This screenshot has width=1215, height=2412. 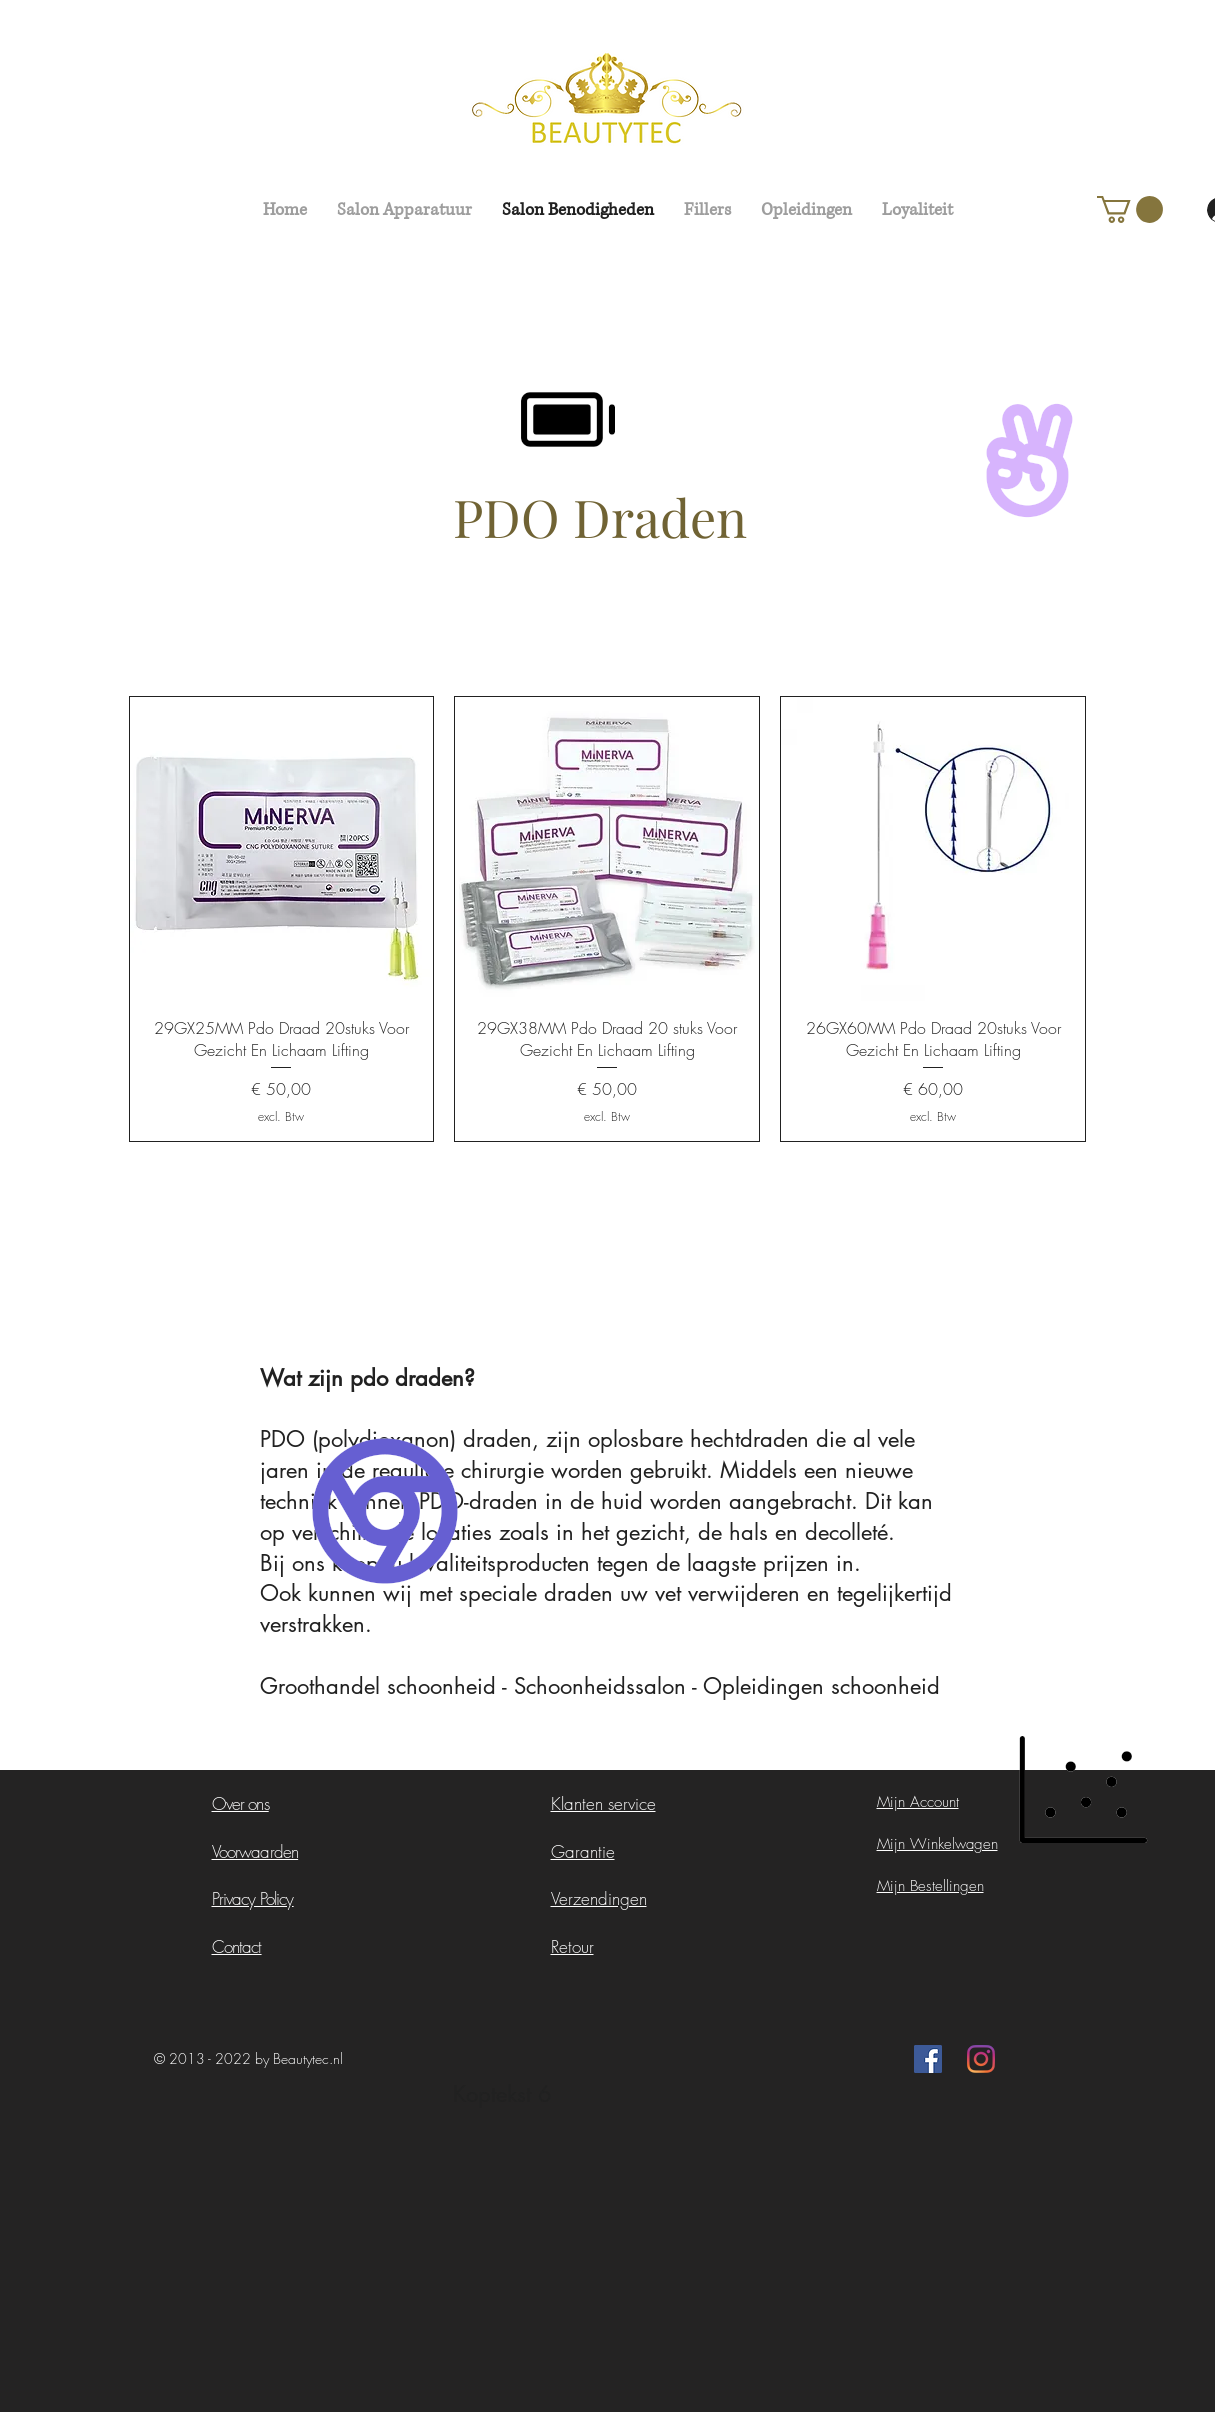 I want to click on send a peace sign reaction, so click(x=1027, y=460).